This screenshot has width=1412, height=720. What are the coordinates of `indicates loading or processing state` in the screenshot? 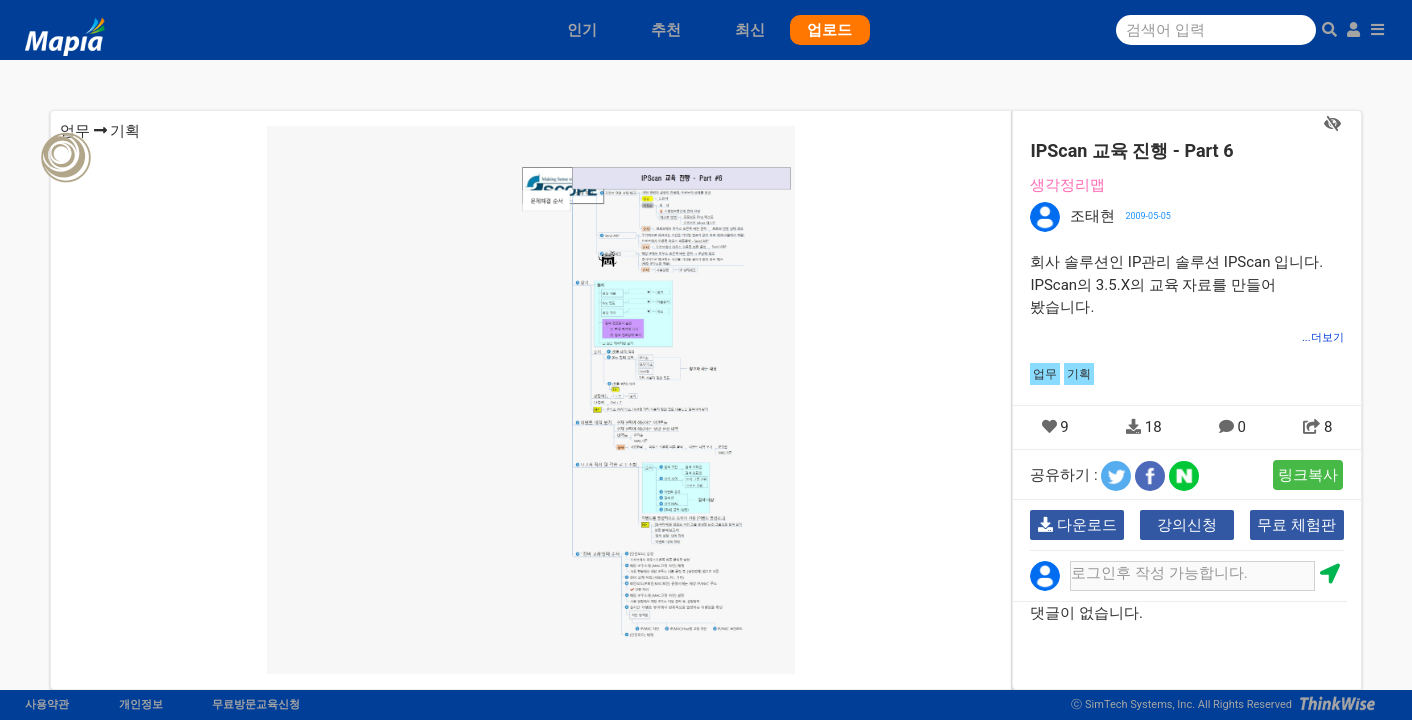 It's located at (66, 157).